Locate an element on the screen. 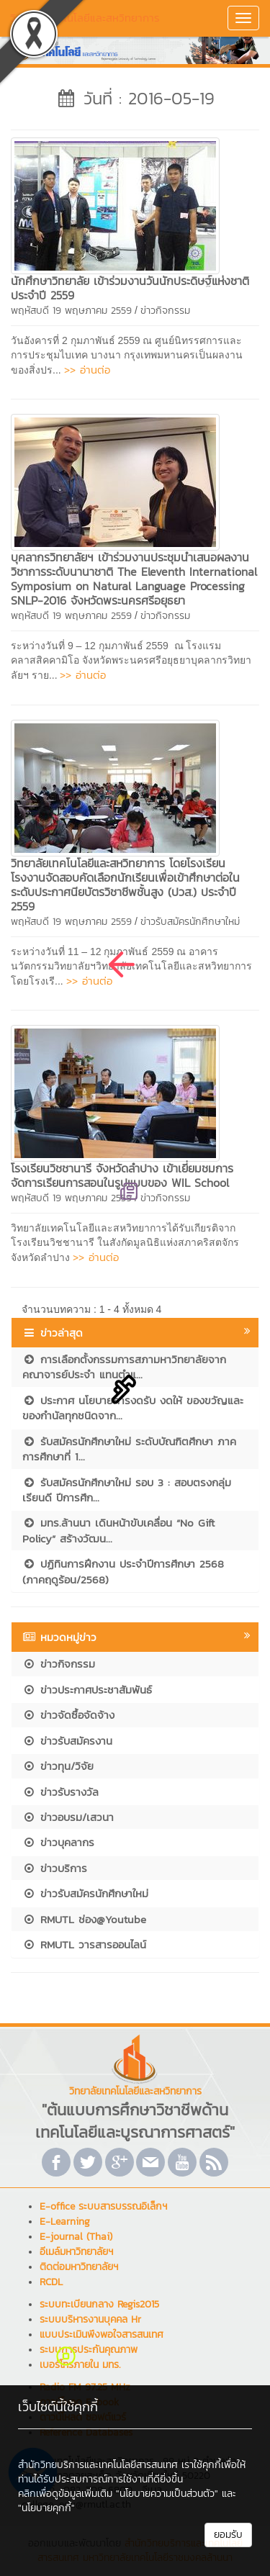 The height and width of the screenshot is (2576, 270). access tools or settings is located at coordinates (123, 1389).